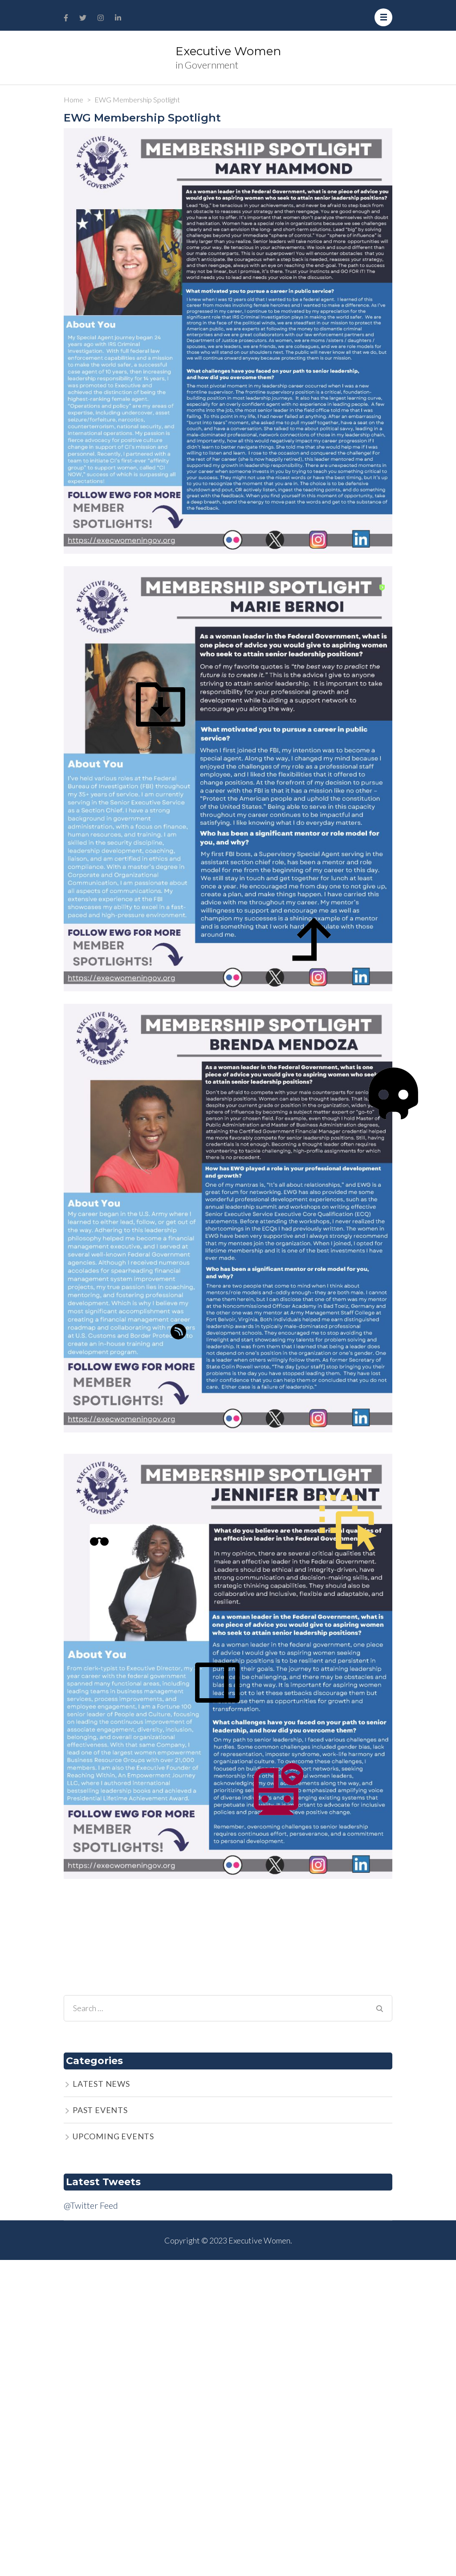 The width and height of the screenshot is (456, 2576). What do you see at coordinates (276, 1790) in the screenshot?
I see `indicates wifi availability on subway or transit` at bounding box center [276, 1790].